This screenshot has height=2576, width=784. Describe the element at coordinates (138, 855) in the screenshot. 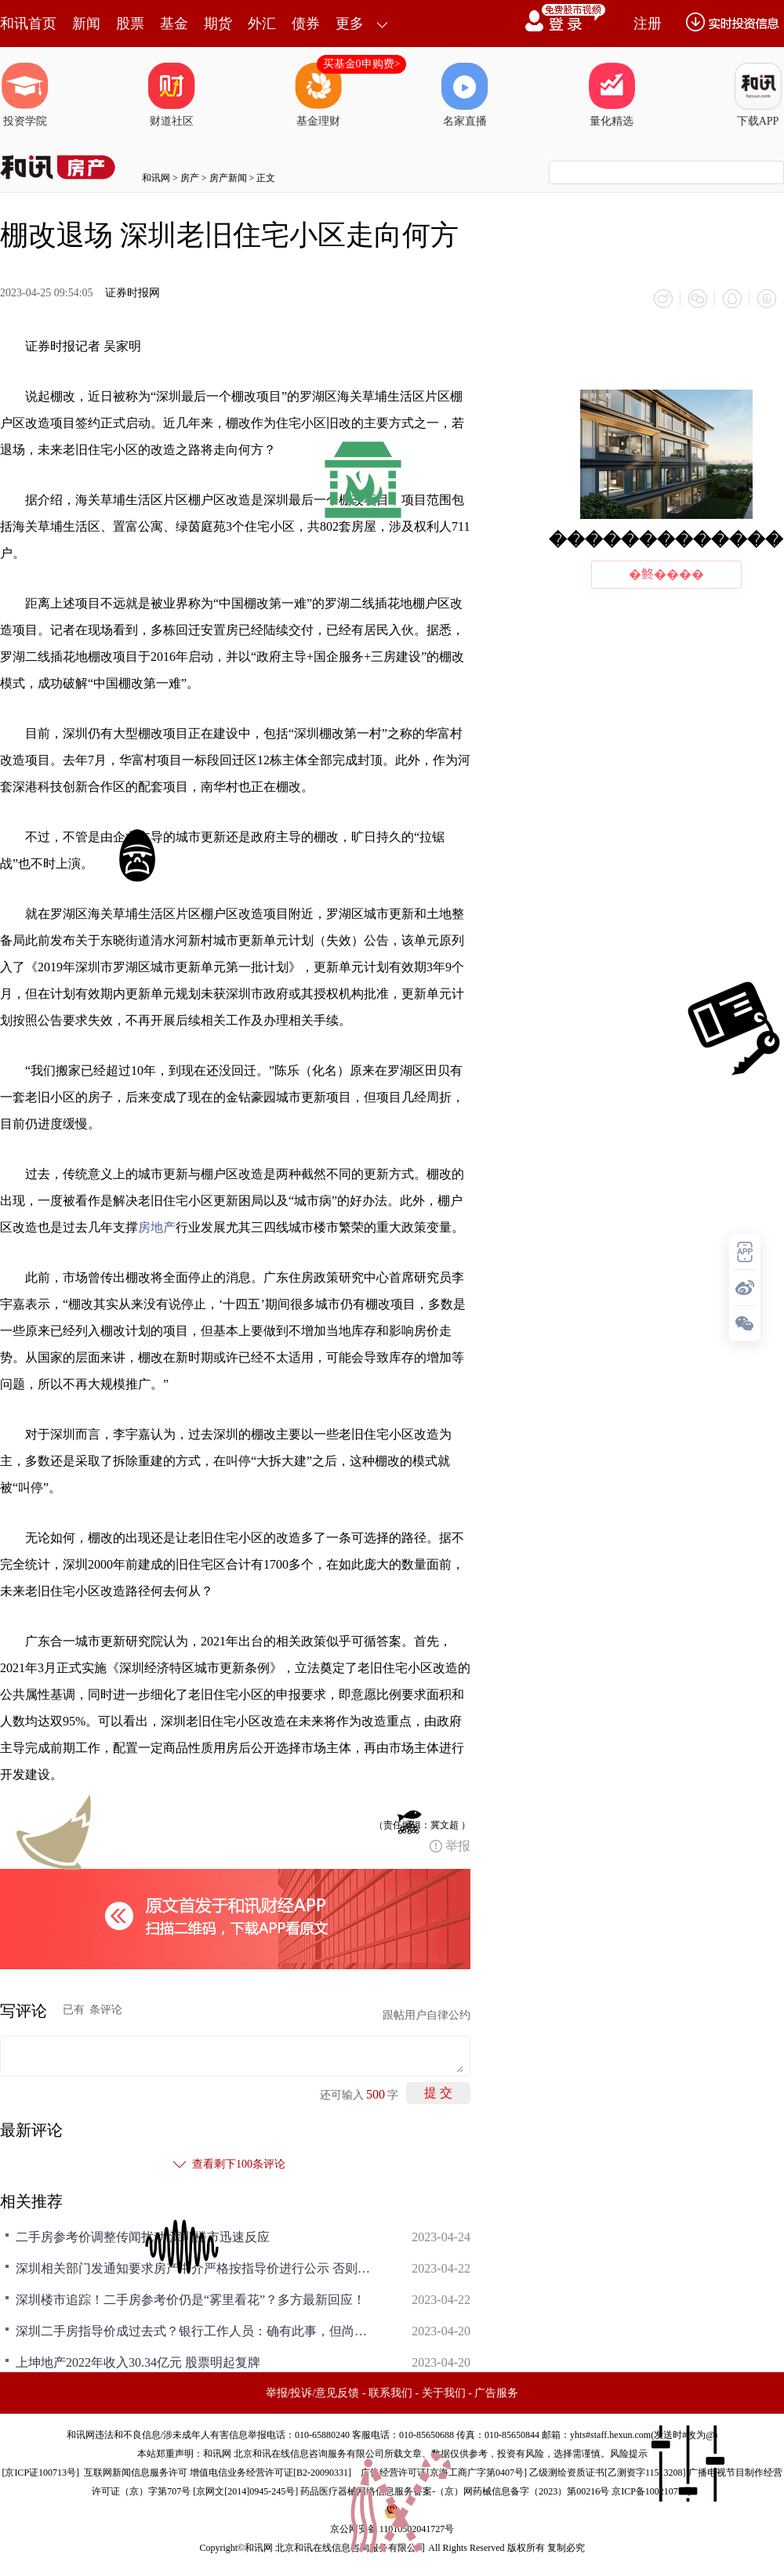

I see `pig character or avatar in a game` at that location.